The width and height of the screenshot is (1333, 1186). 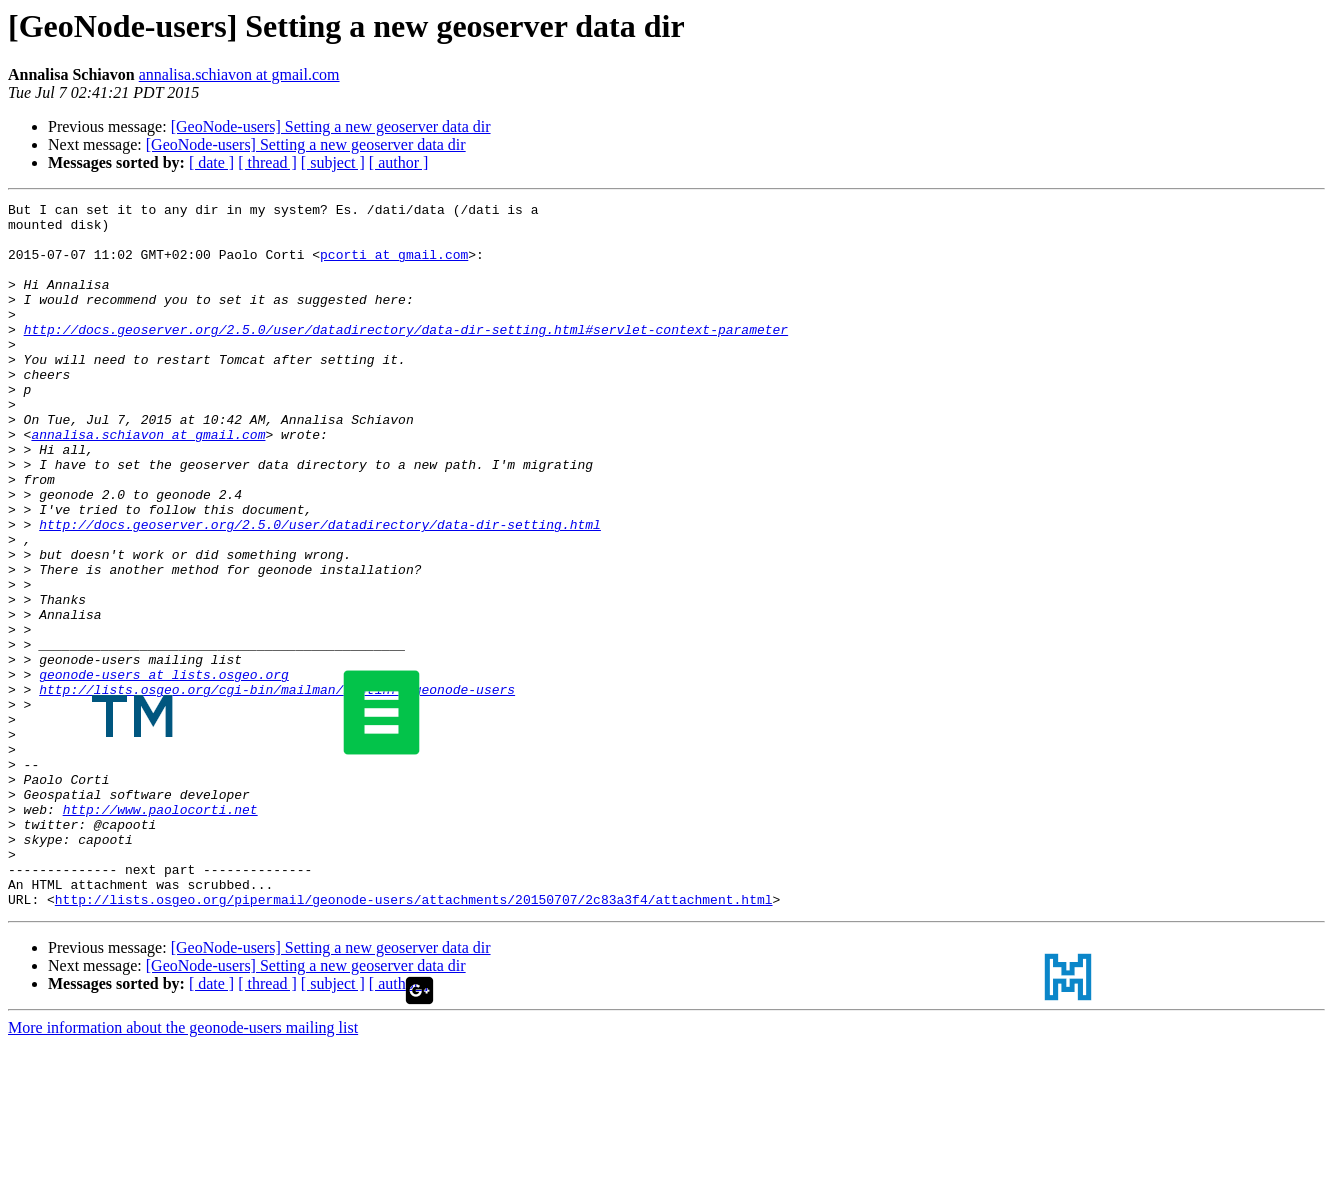 I want to click on view document list, so click(x=381, y=712).